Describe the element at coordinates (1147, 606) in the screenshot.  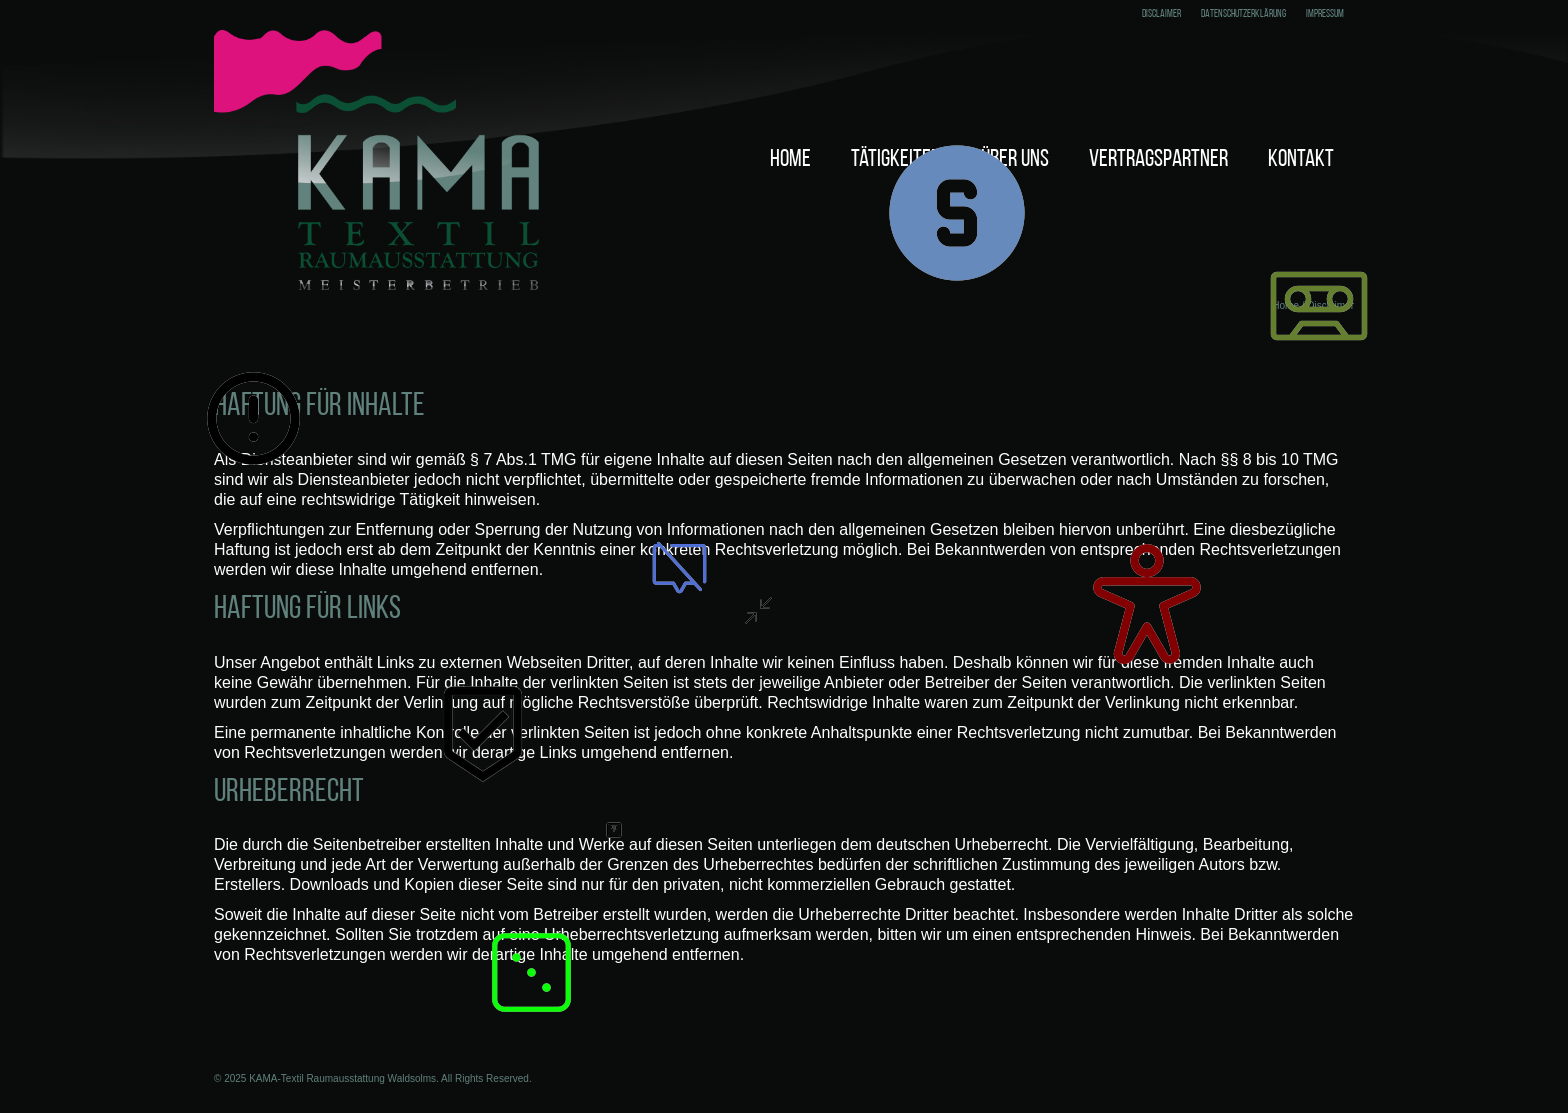
I see `accessibility settings or features` at that location.